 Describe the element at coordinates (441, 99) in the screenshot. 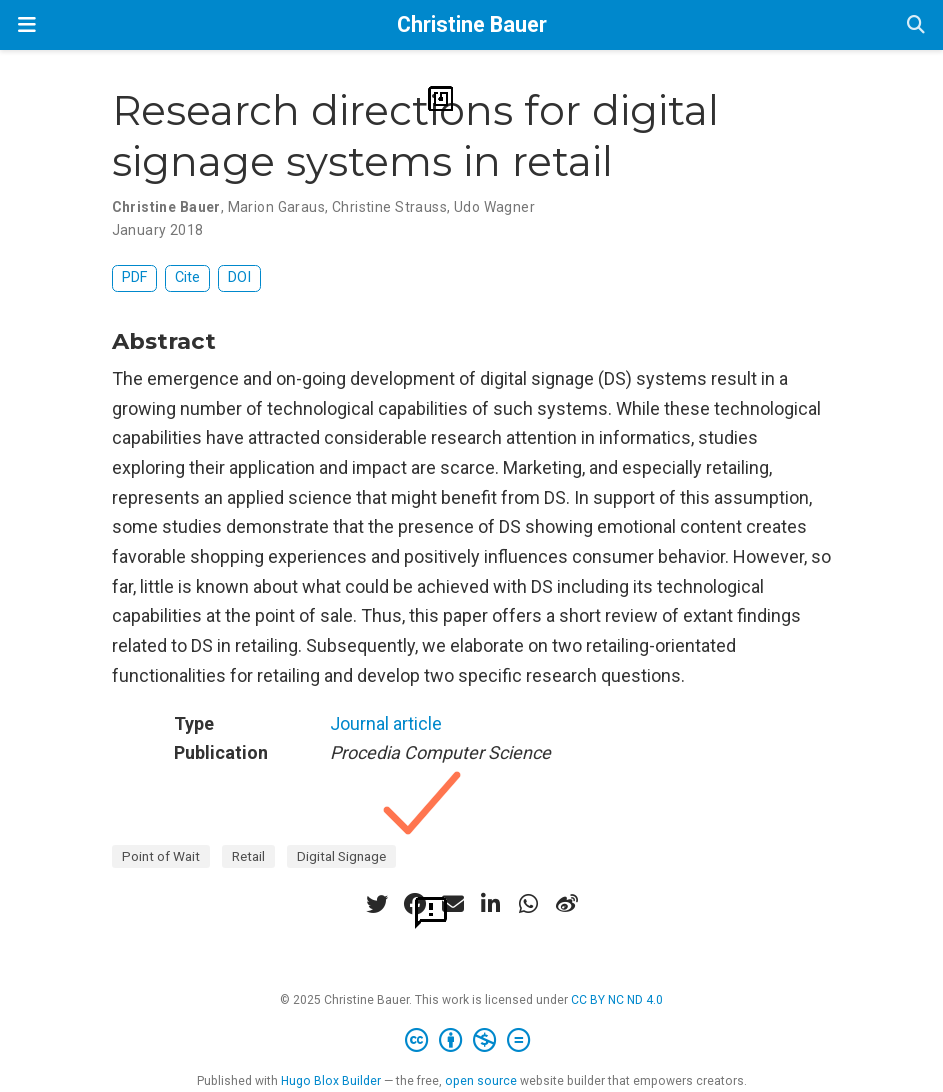

I see `enable NFC for contactless payments or transfers` at that location.